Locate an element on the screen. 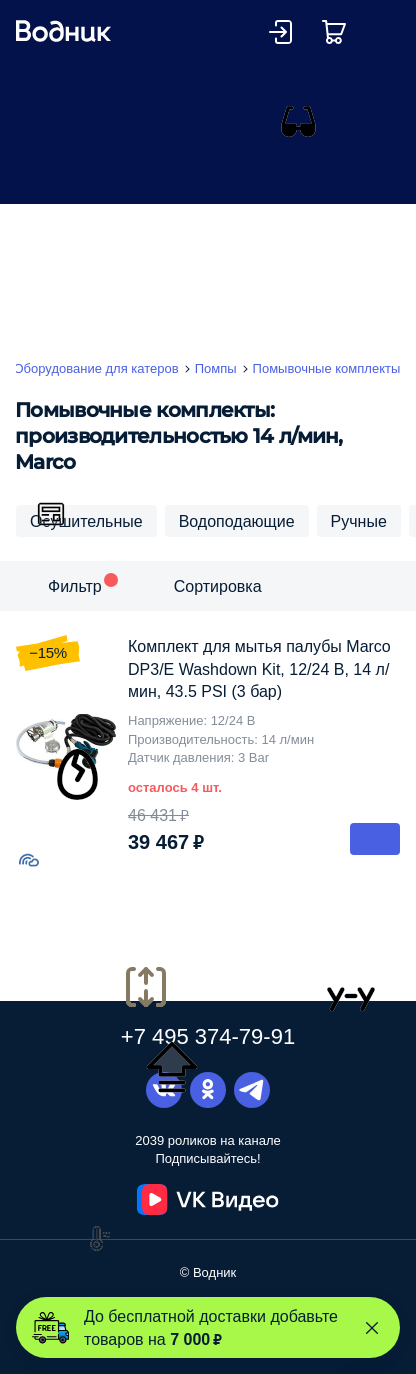  preview a document or file is located at coordinates (51, 514).